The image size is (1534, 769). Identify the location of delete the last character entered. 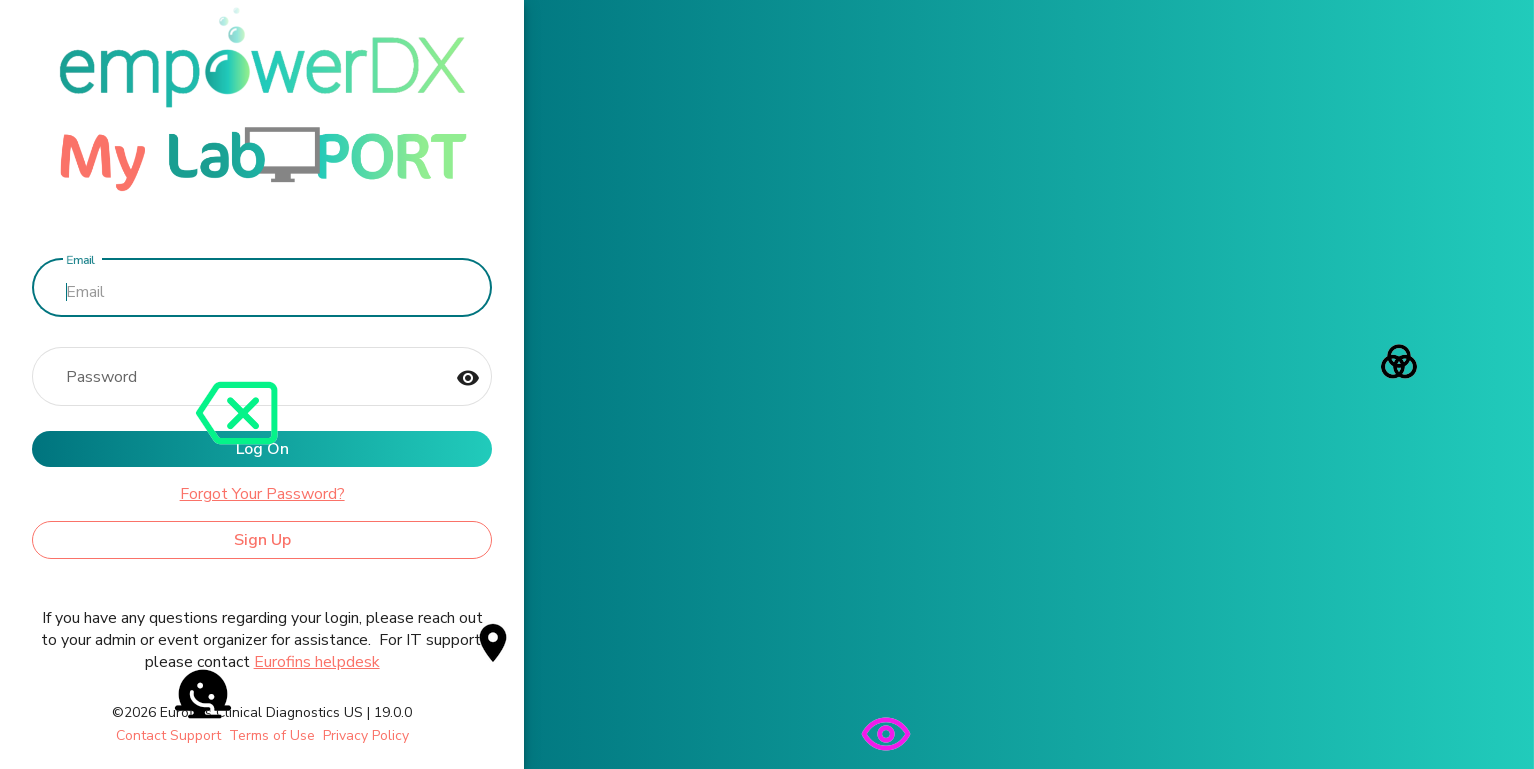
(240, 413).